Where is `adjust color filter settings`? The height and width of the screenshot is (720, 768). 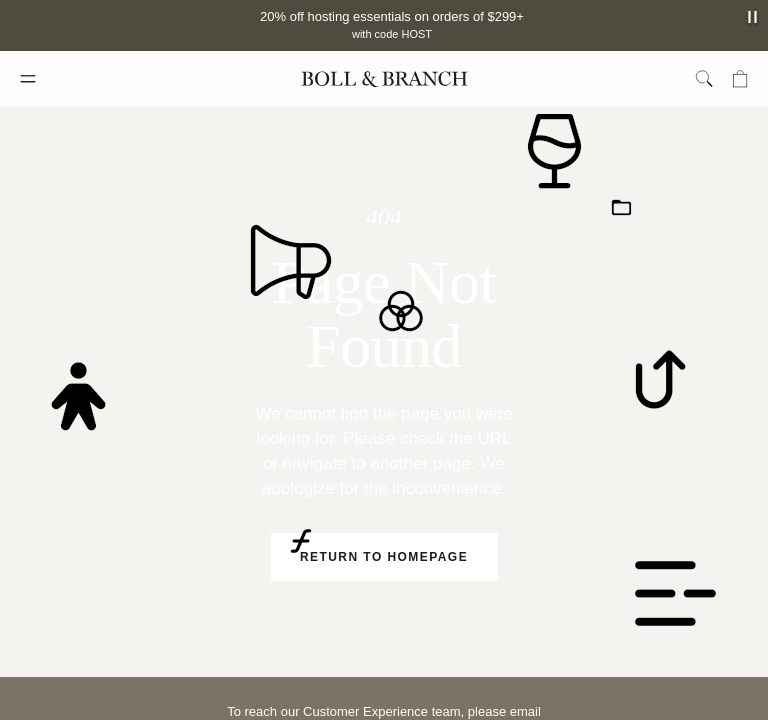 adjust color filter settings is located at coordinates (401, 311).